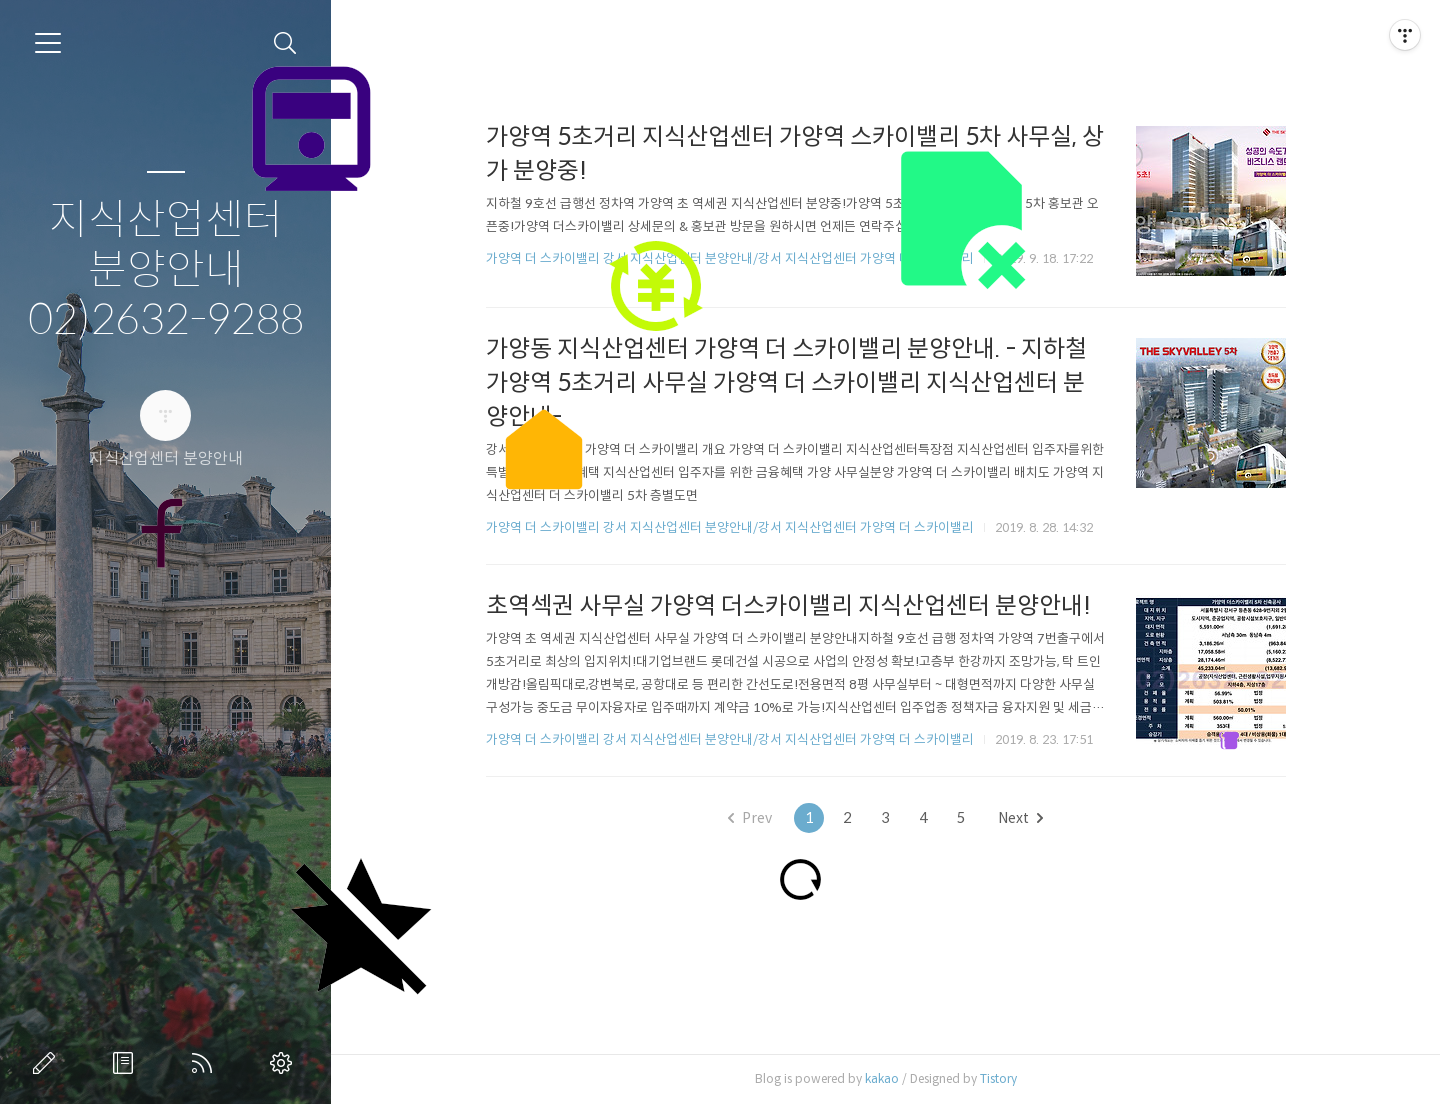 This screenshot has width=1440, height=1104. What do you see at coordinates (161, 537) in the screenshot?
I see `open Facebook app` at bounding box center [161, 537].